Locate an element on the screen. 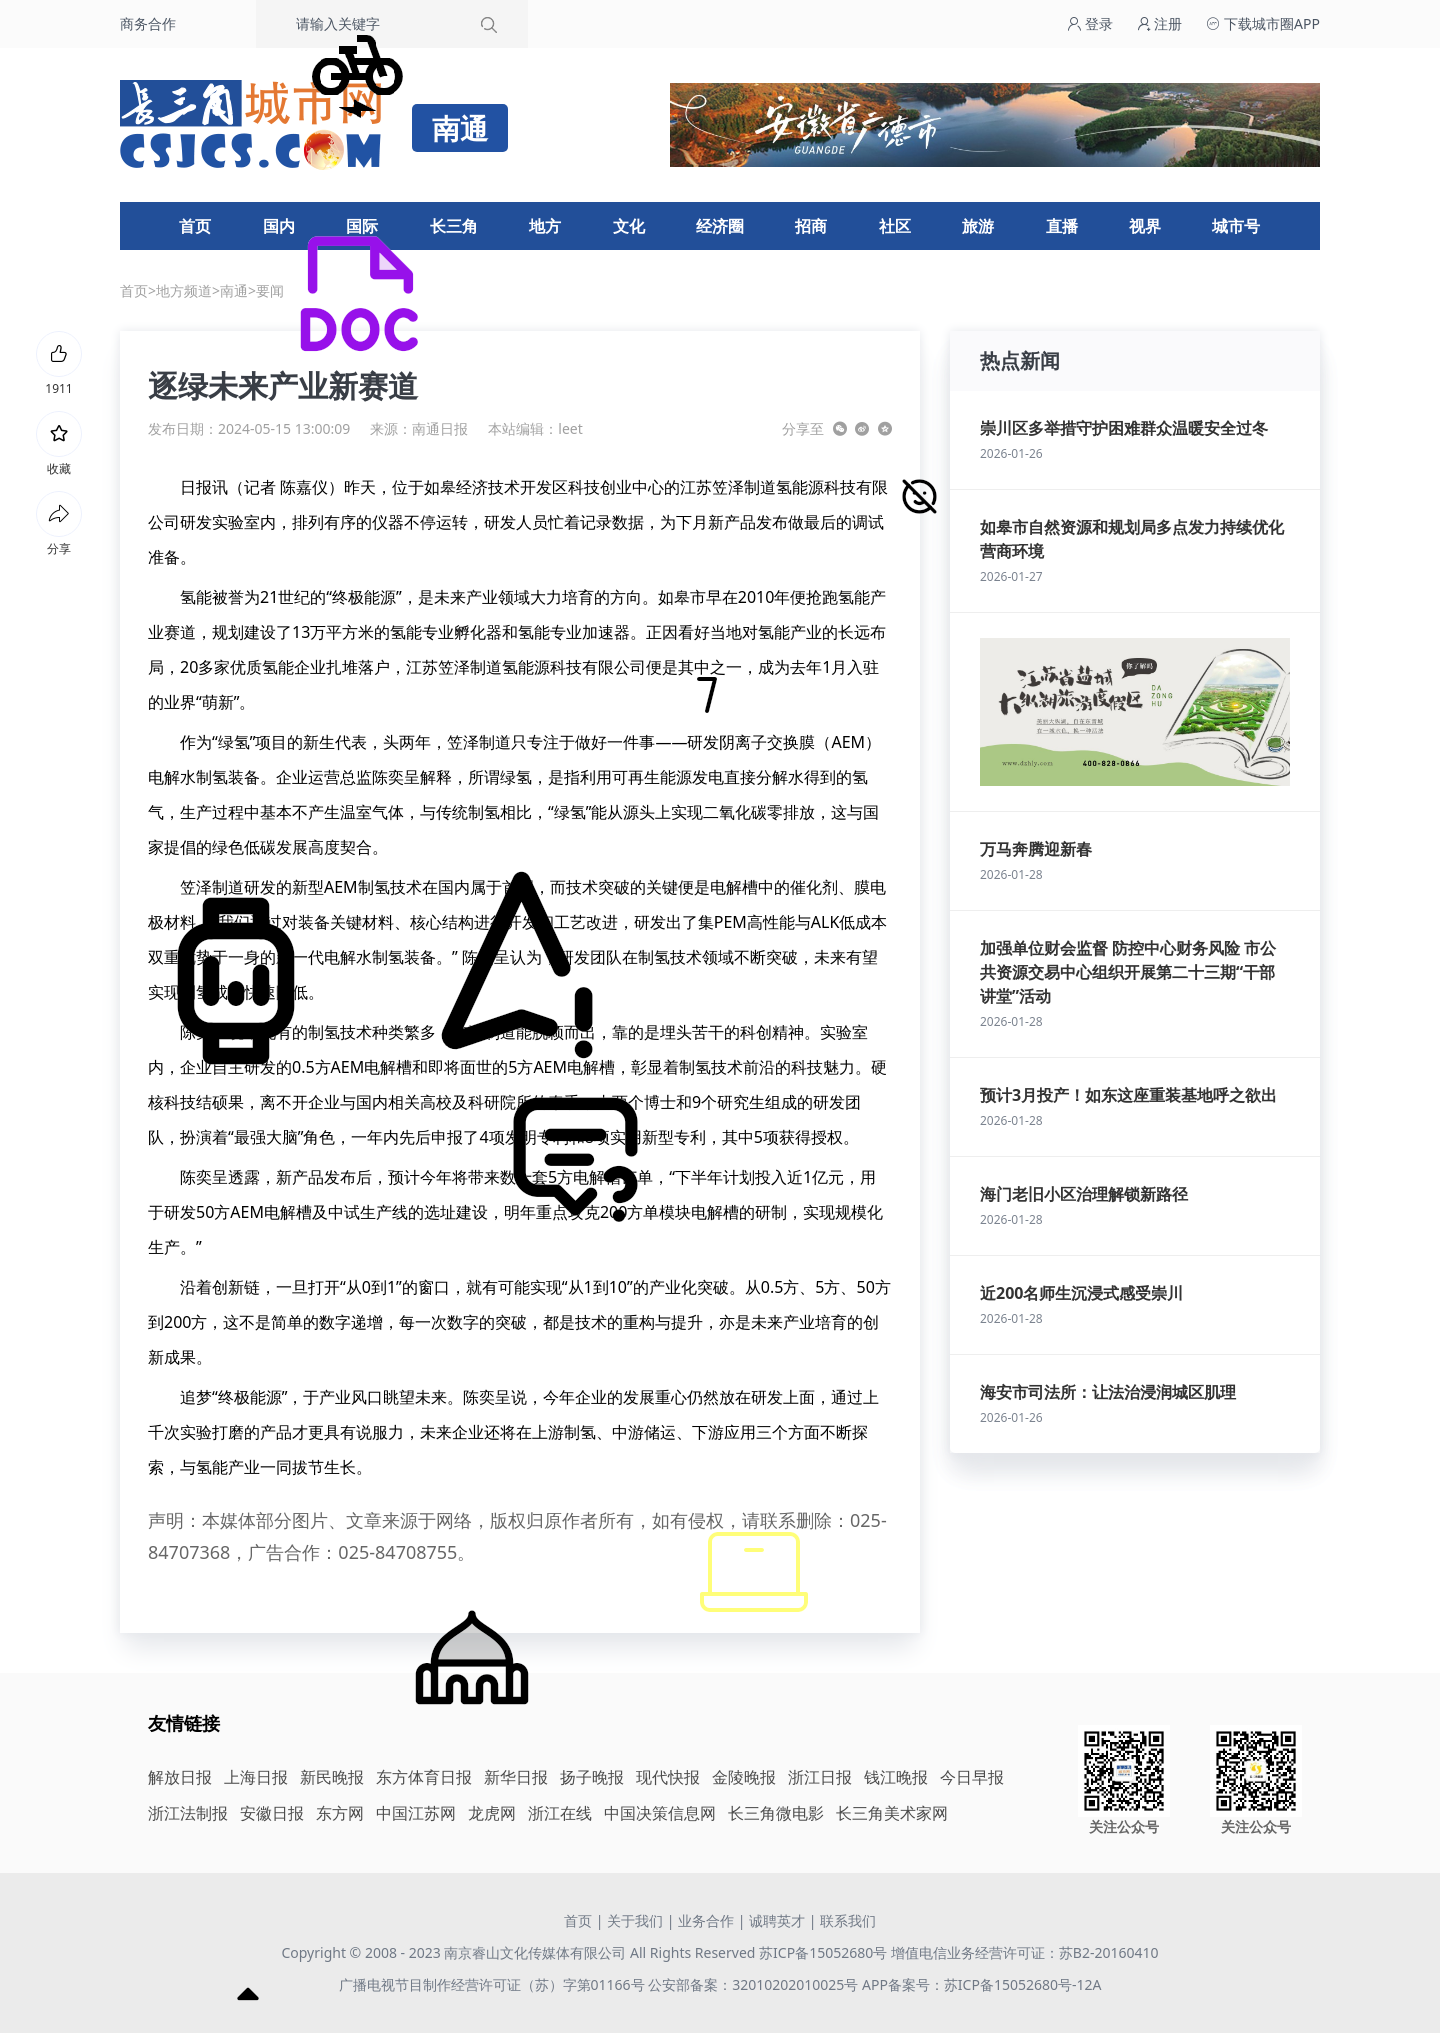 This screenshot has height=2033, width=1440. sort items in ascending order is located at coordinates (248, 2002).